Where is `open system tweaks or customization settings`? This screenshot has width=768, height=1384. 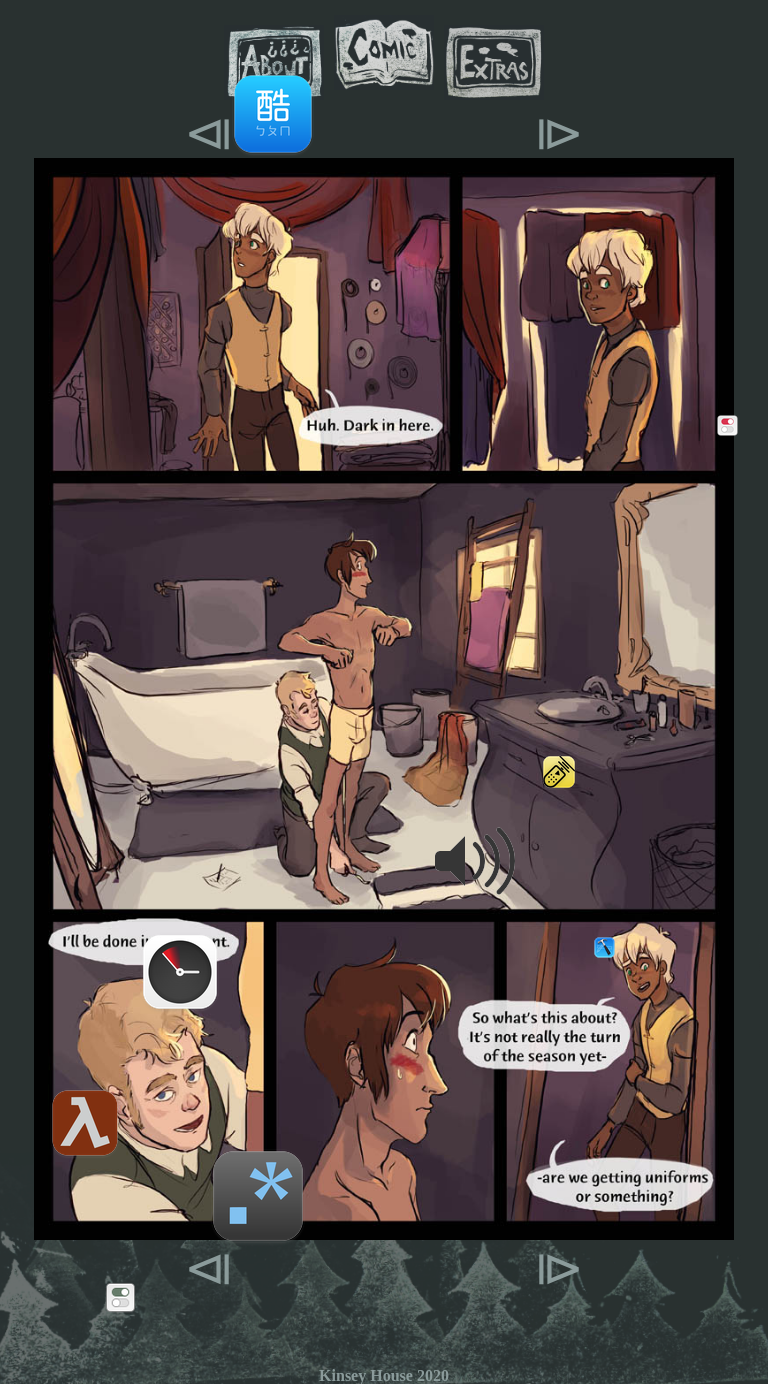
open system tweaks or customization settings is located at coordinates (120, 1297).